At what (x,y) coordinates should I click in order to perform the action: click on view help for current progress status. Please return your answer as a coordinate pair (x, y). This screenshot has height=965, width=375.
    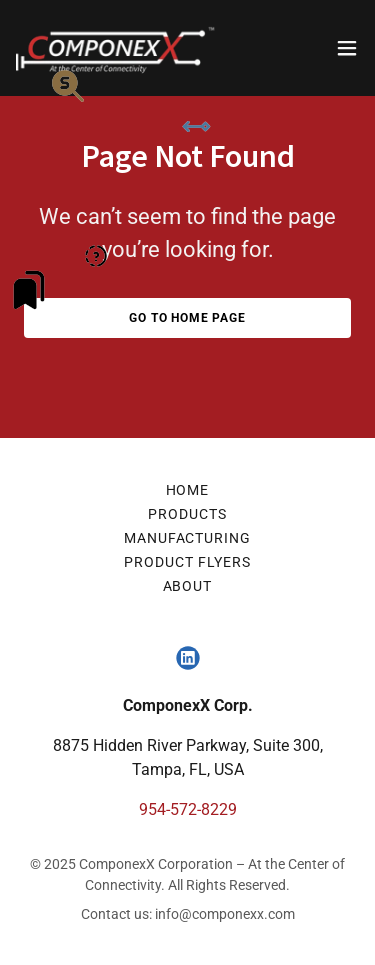
    Looking at the image, I should click on (96, 256).